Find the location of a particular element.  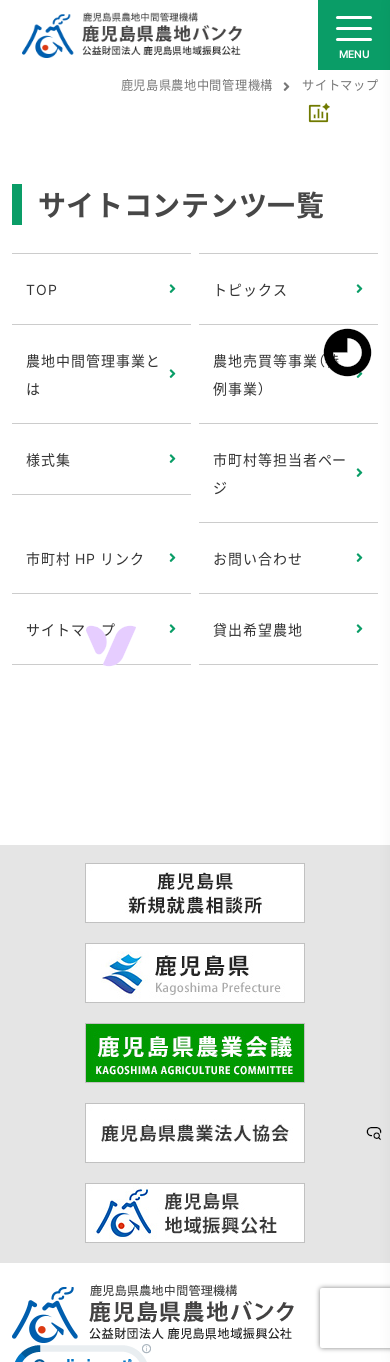

access search engine optimization tools is located at coordinates (374, 1133).